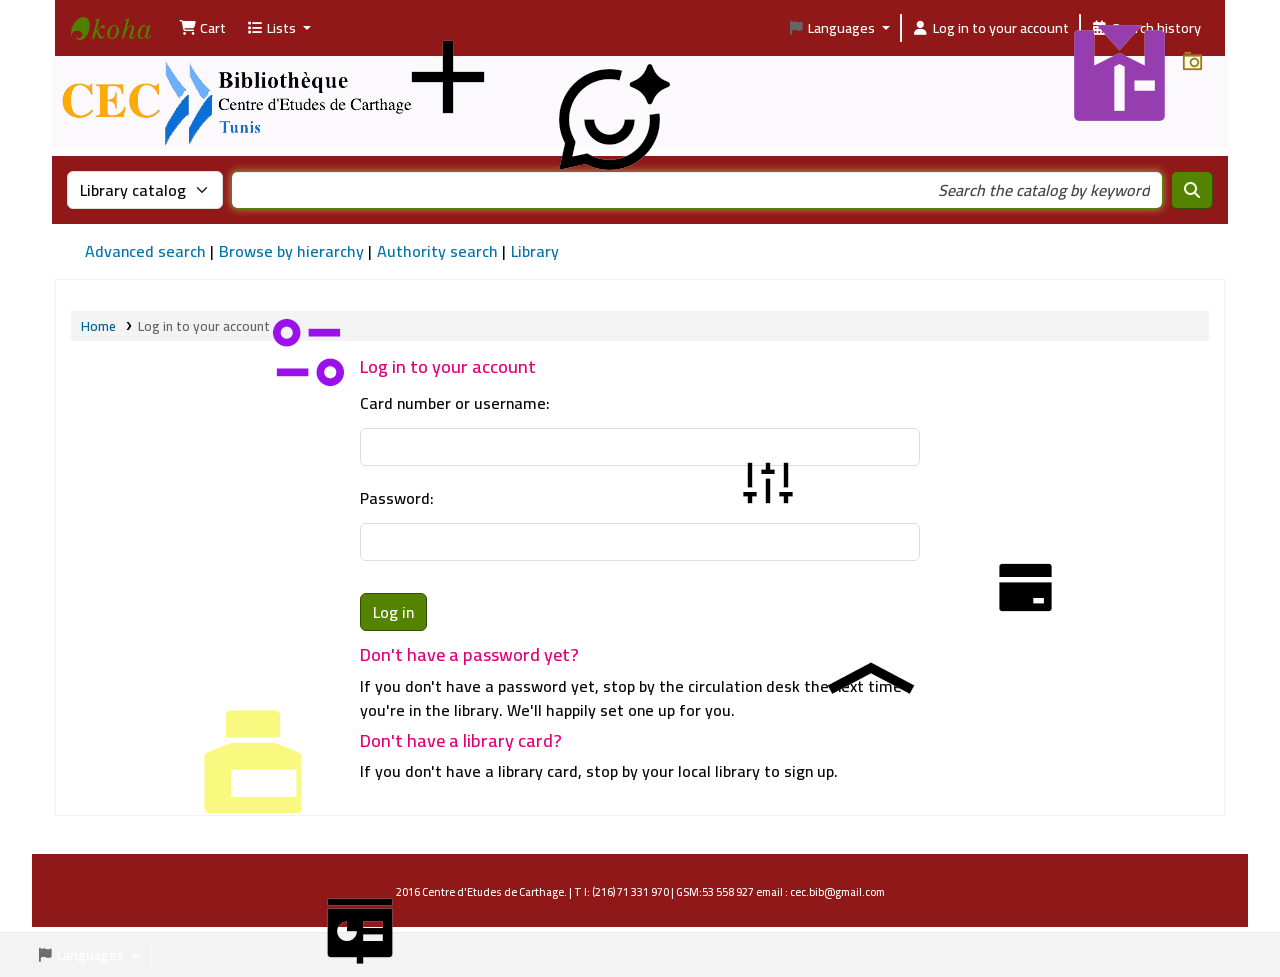 This screenshot has width=1280, height=977. What do you see at coordinates (871, 680) in the screenshot?
I see `scroll to top of page` at bounding box center [871, 680].